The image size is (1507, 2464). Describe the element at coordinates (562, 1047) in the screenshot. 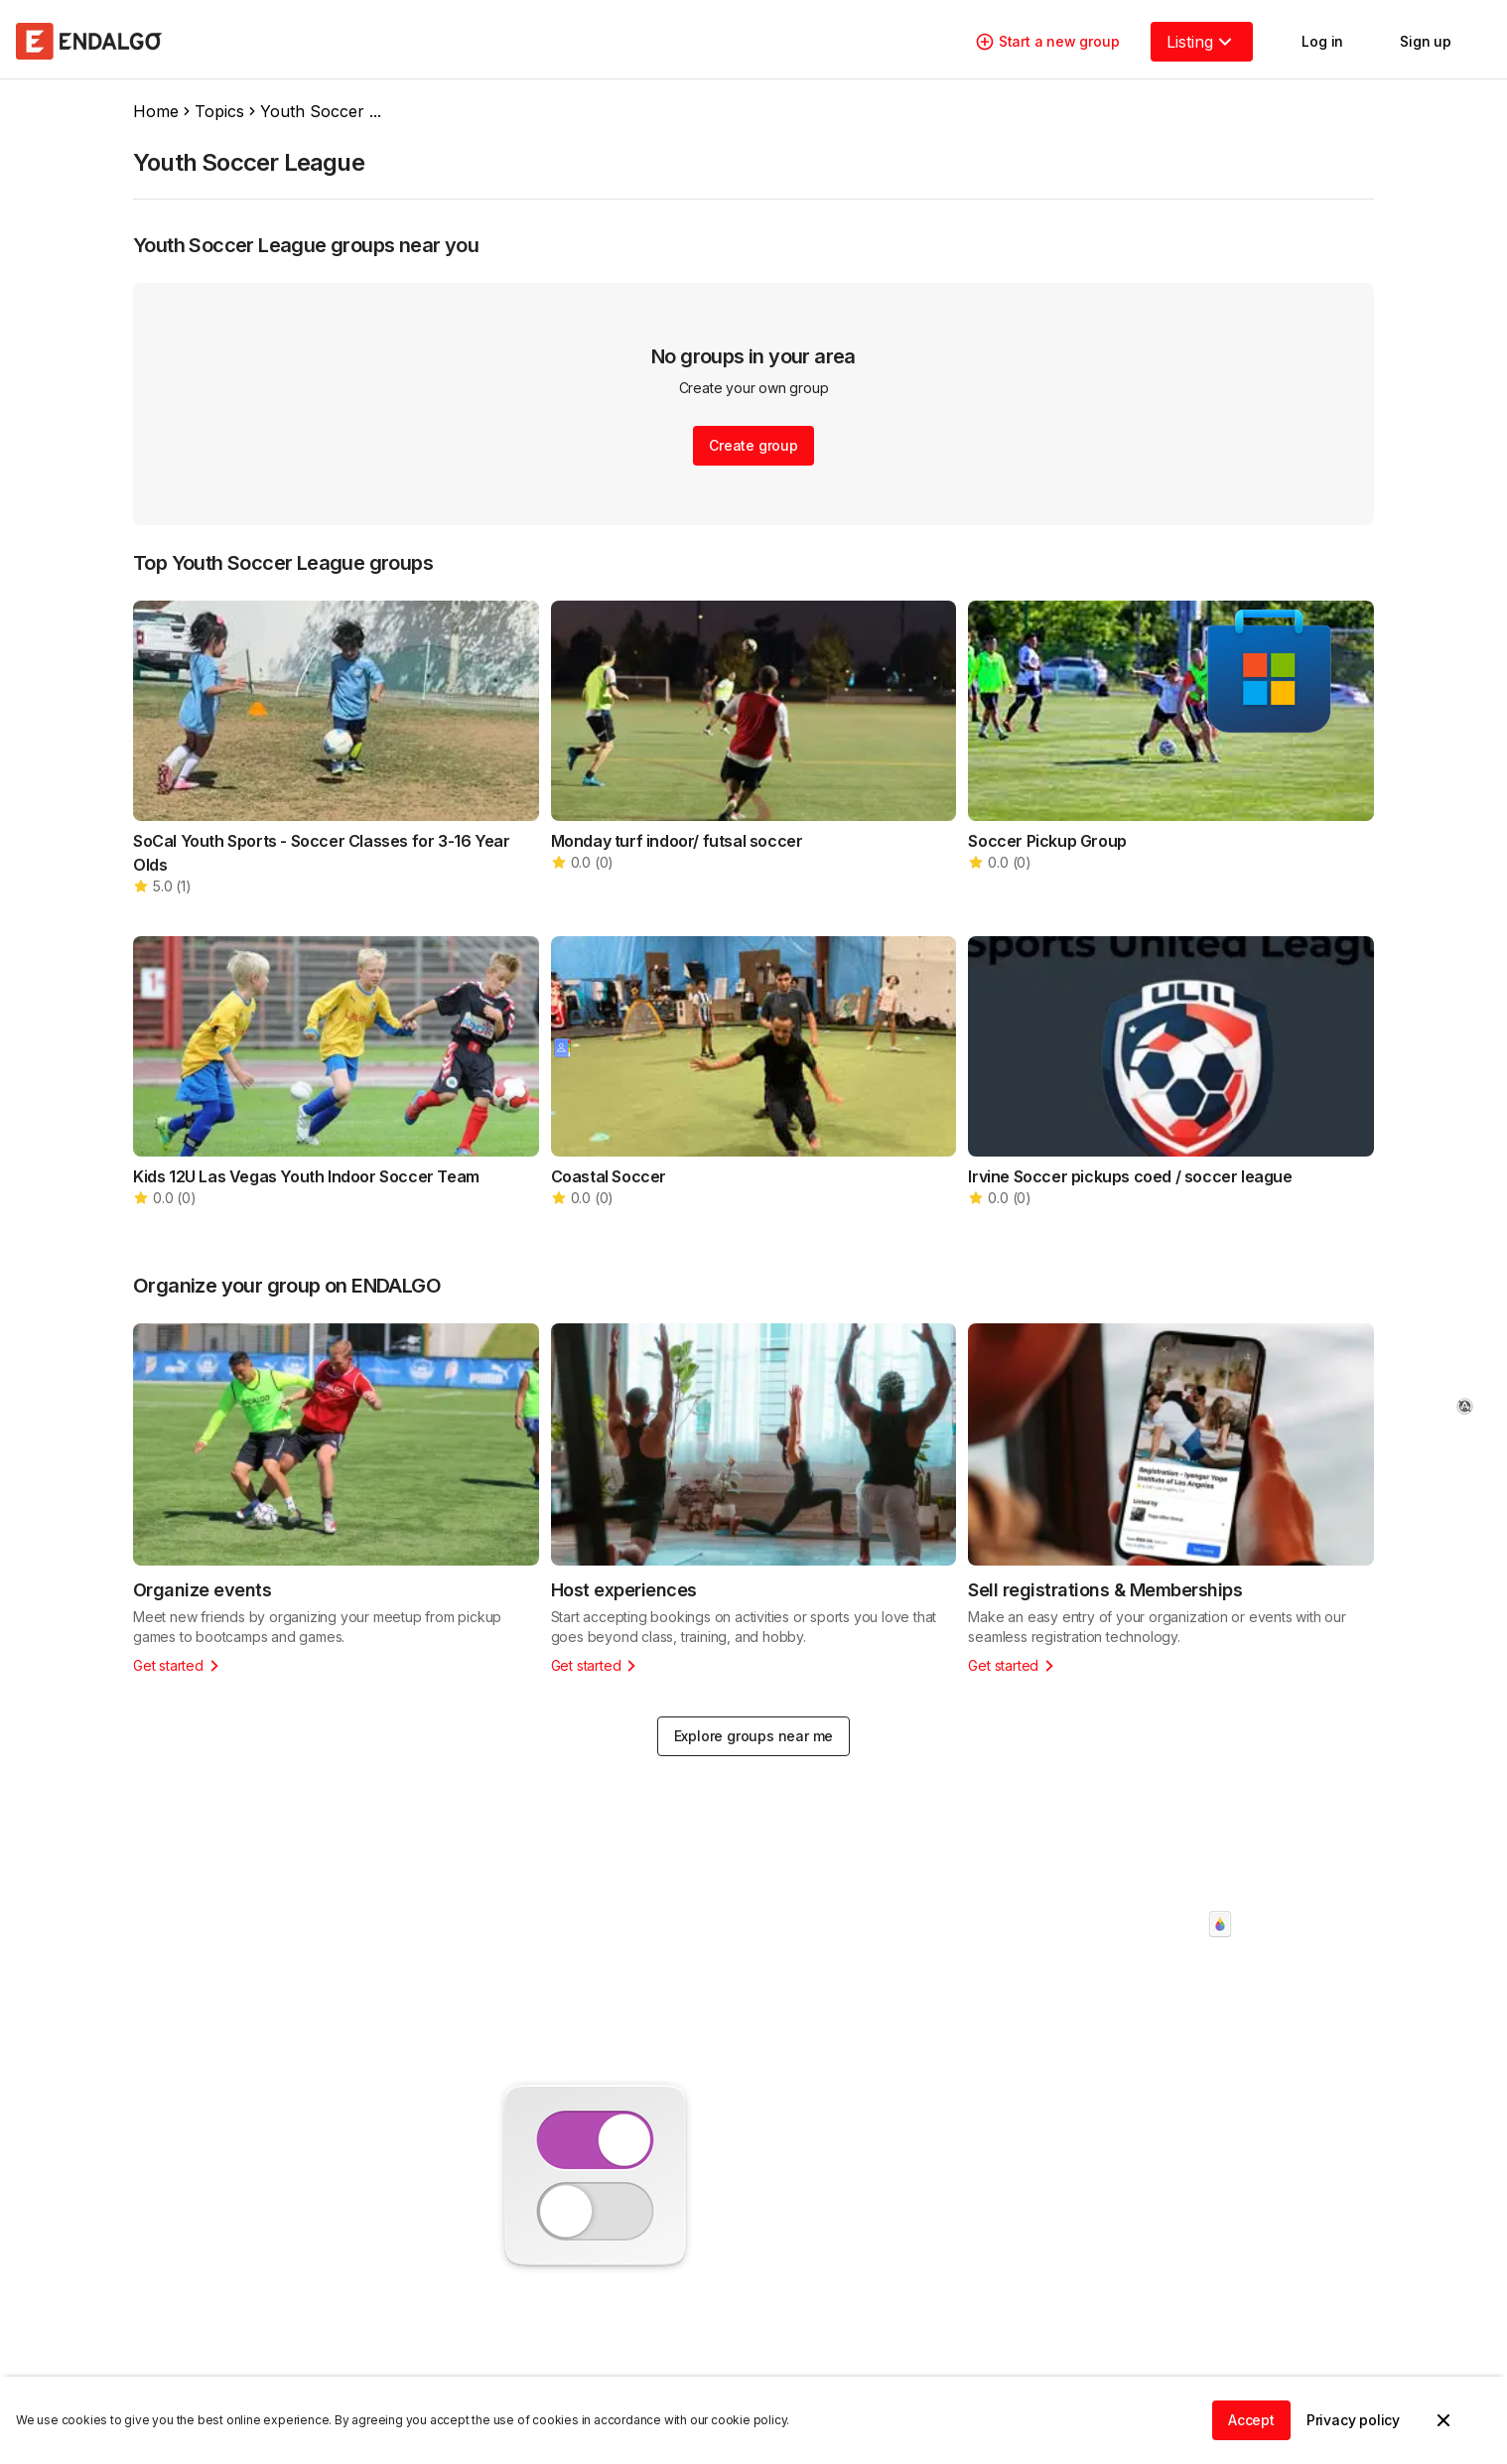

I see `open the address book application` at that location.